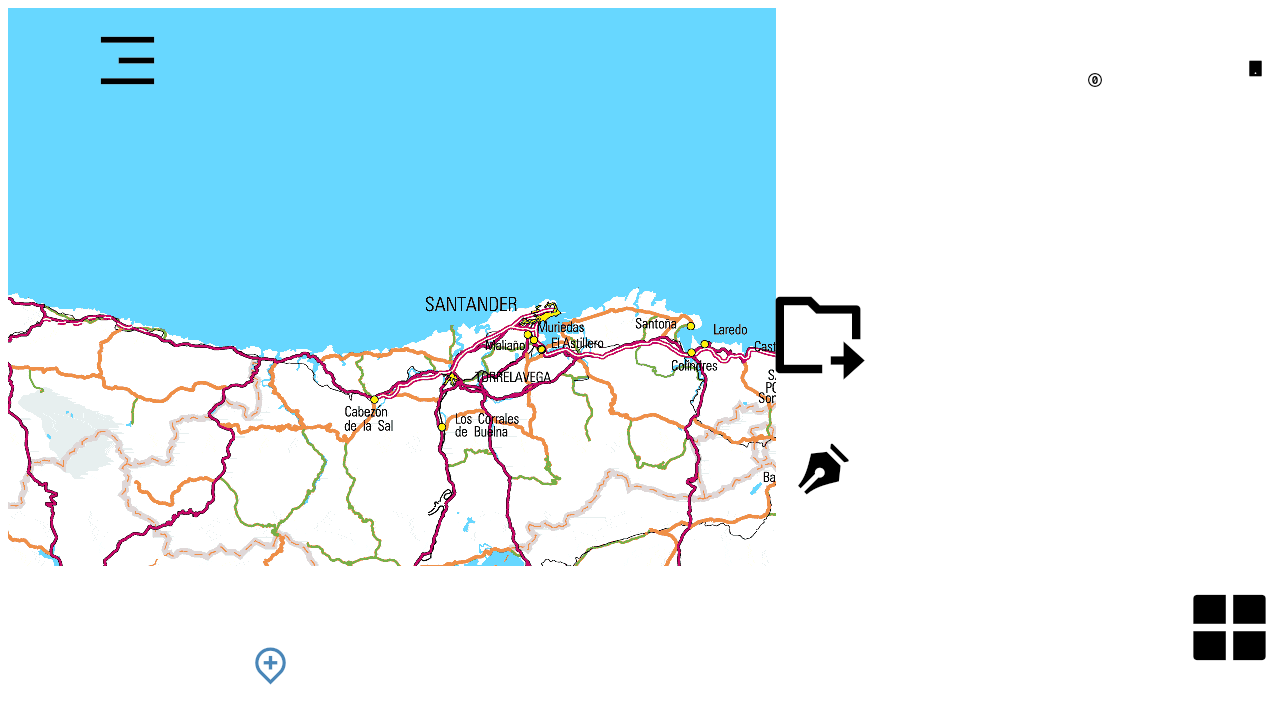 Image resolution: width=1288 pixels, height=720 pixels. What do you see at coordinates (818, 335) in the screenshot?
I see `share a folder with others` at bounding box center [818, 335].